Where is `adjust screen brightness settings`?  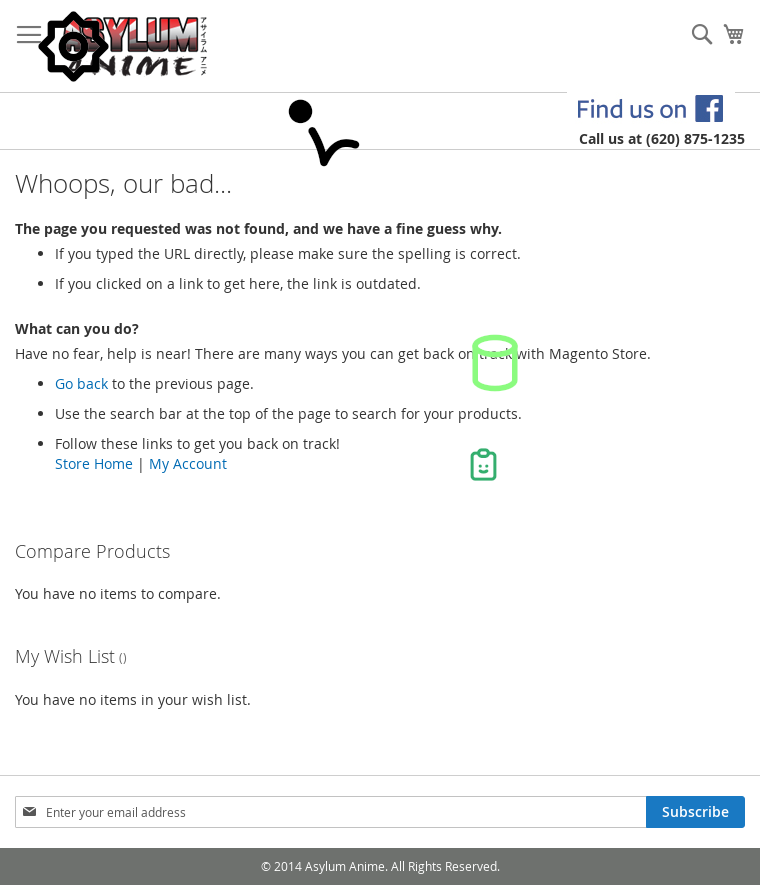 adjust screen brightness settings is located at coordinates (73, 46).